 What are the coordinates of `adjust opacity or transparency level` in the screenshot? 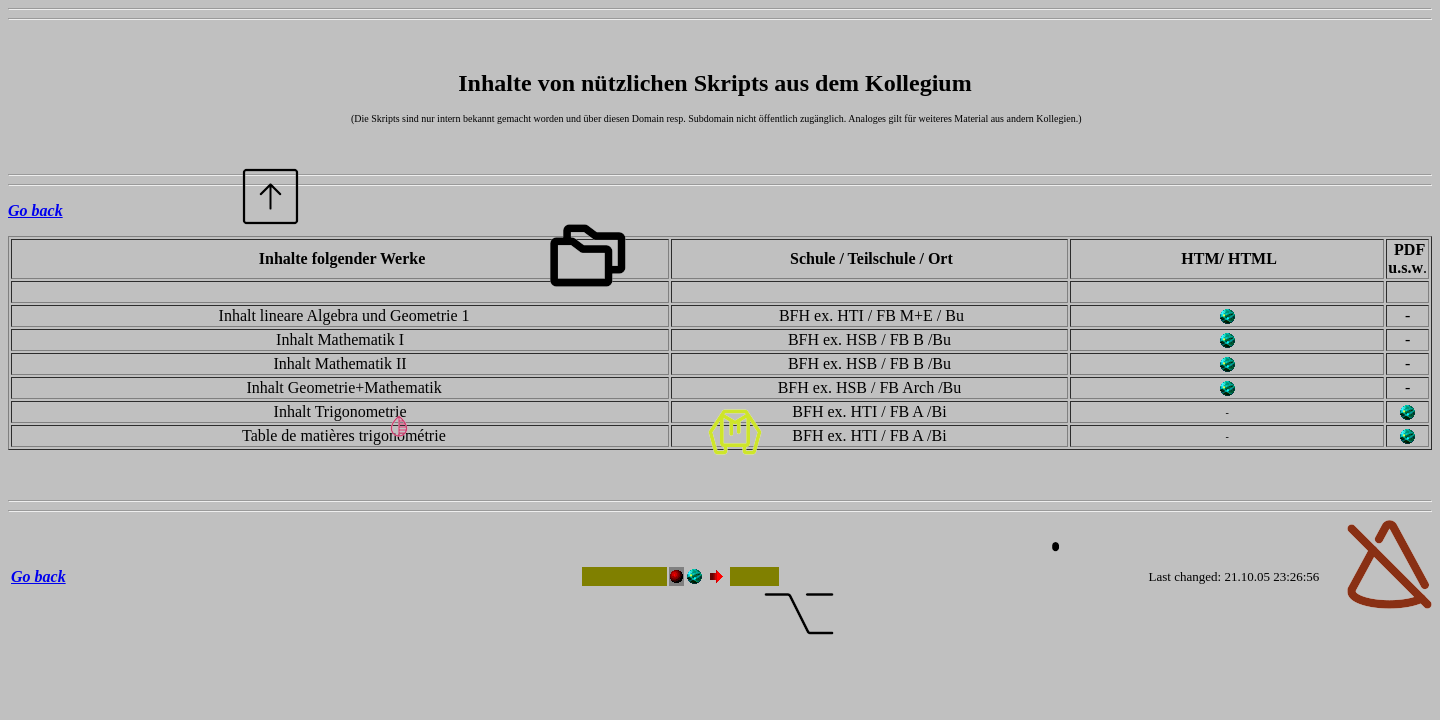 It's located at (399, 427).